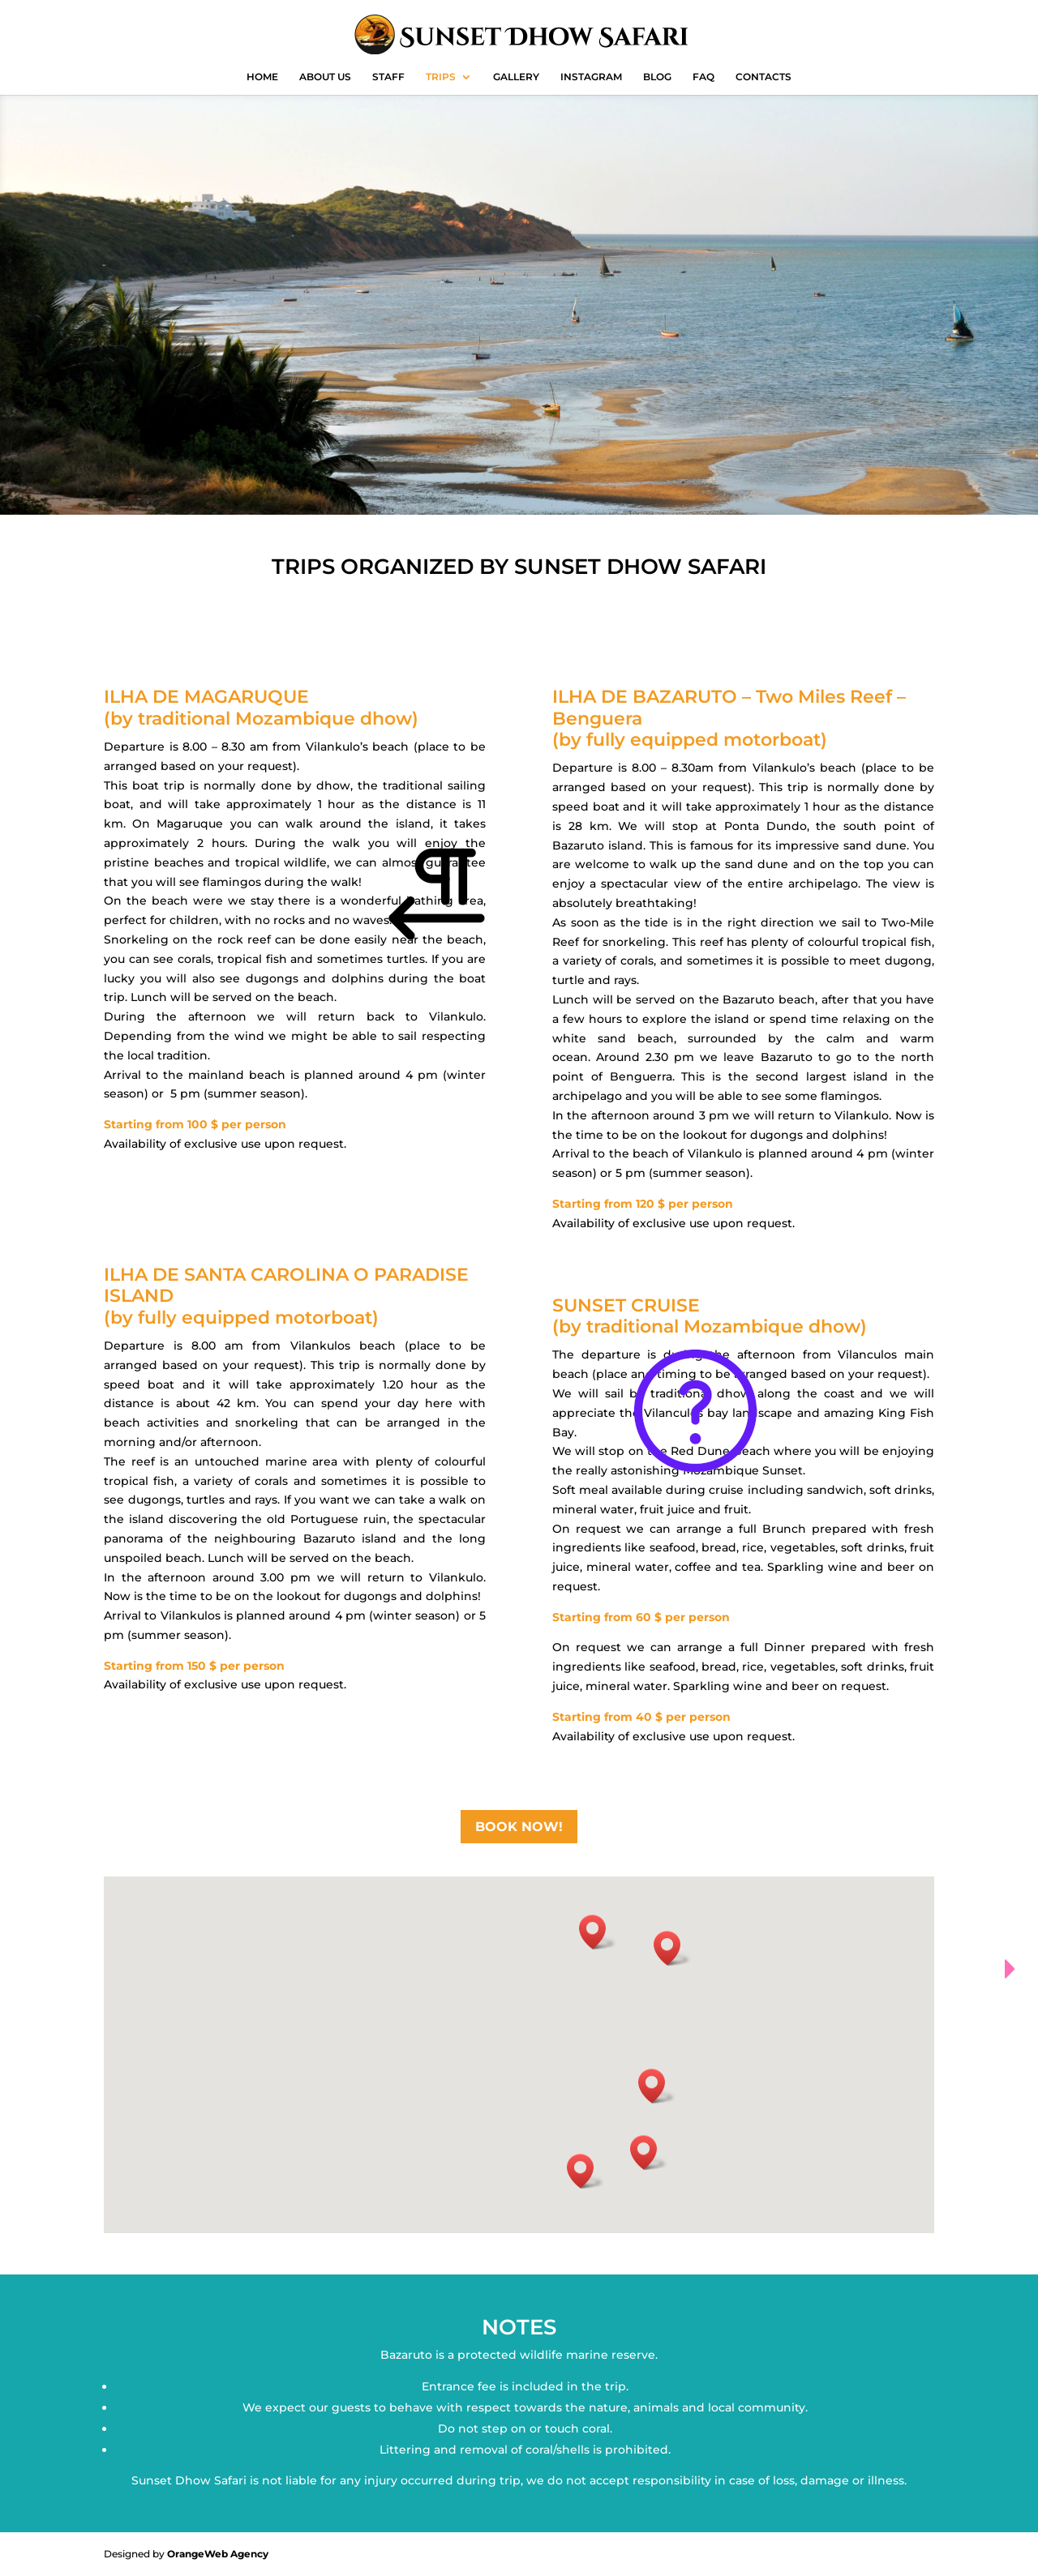  I want to click on access help or support, so click(695, 1410).